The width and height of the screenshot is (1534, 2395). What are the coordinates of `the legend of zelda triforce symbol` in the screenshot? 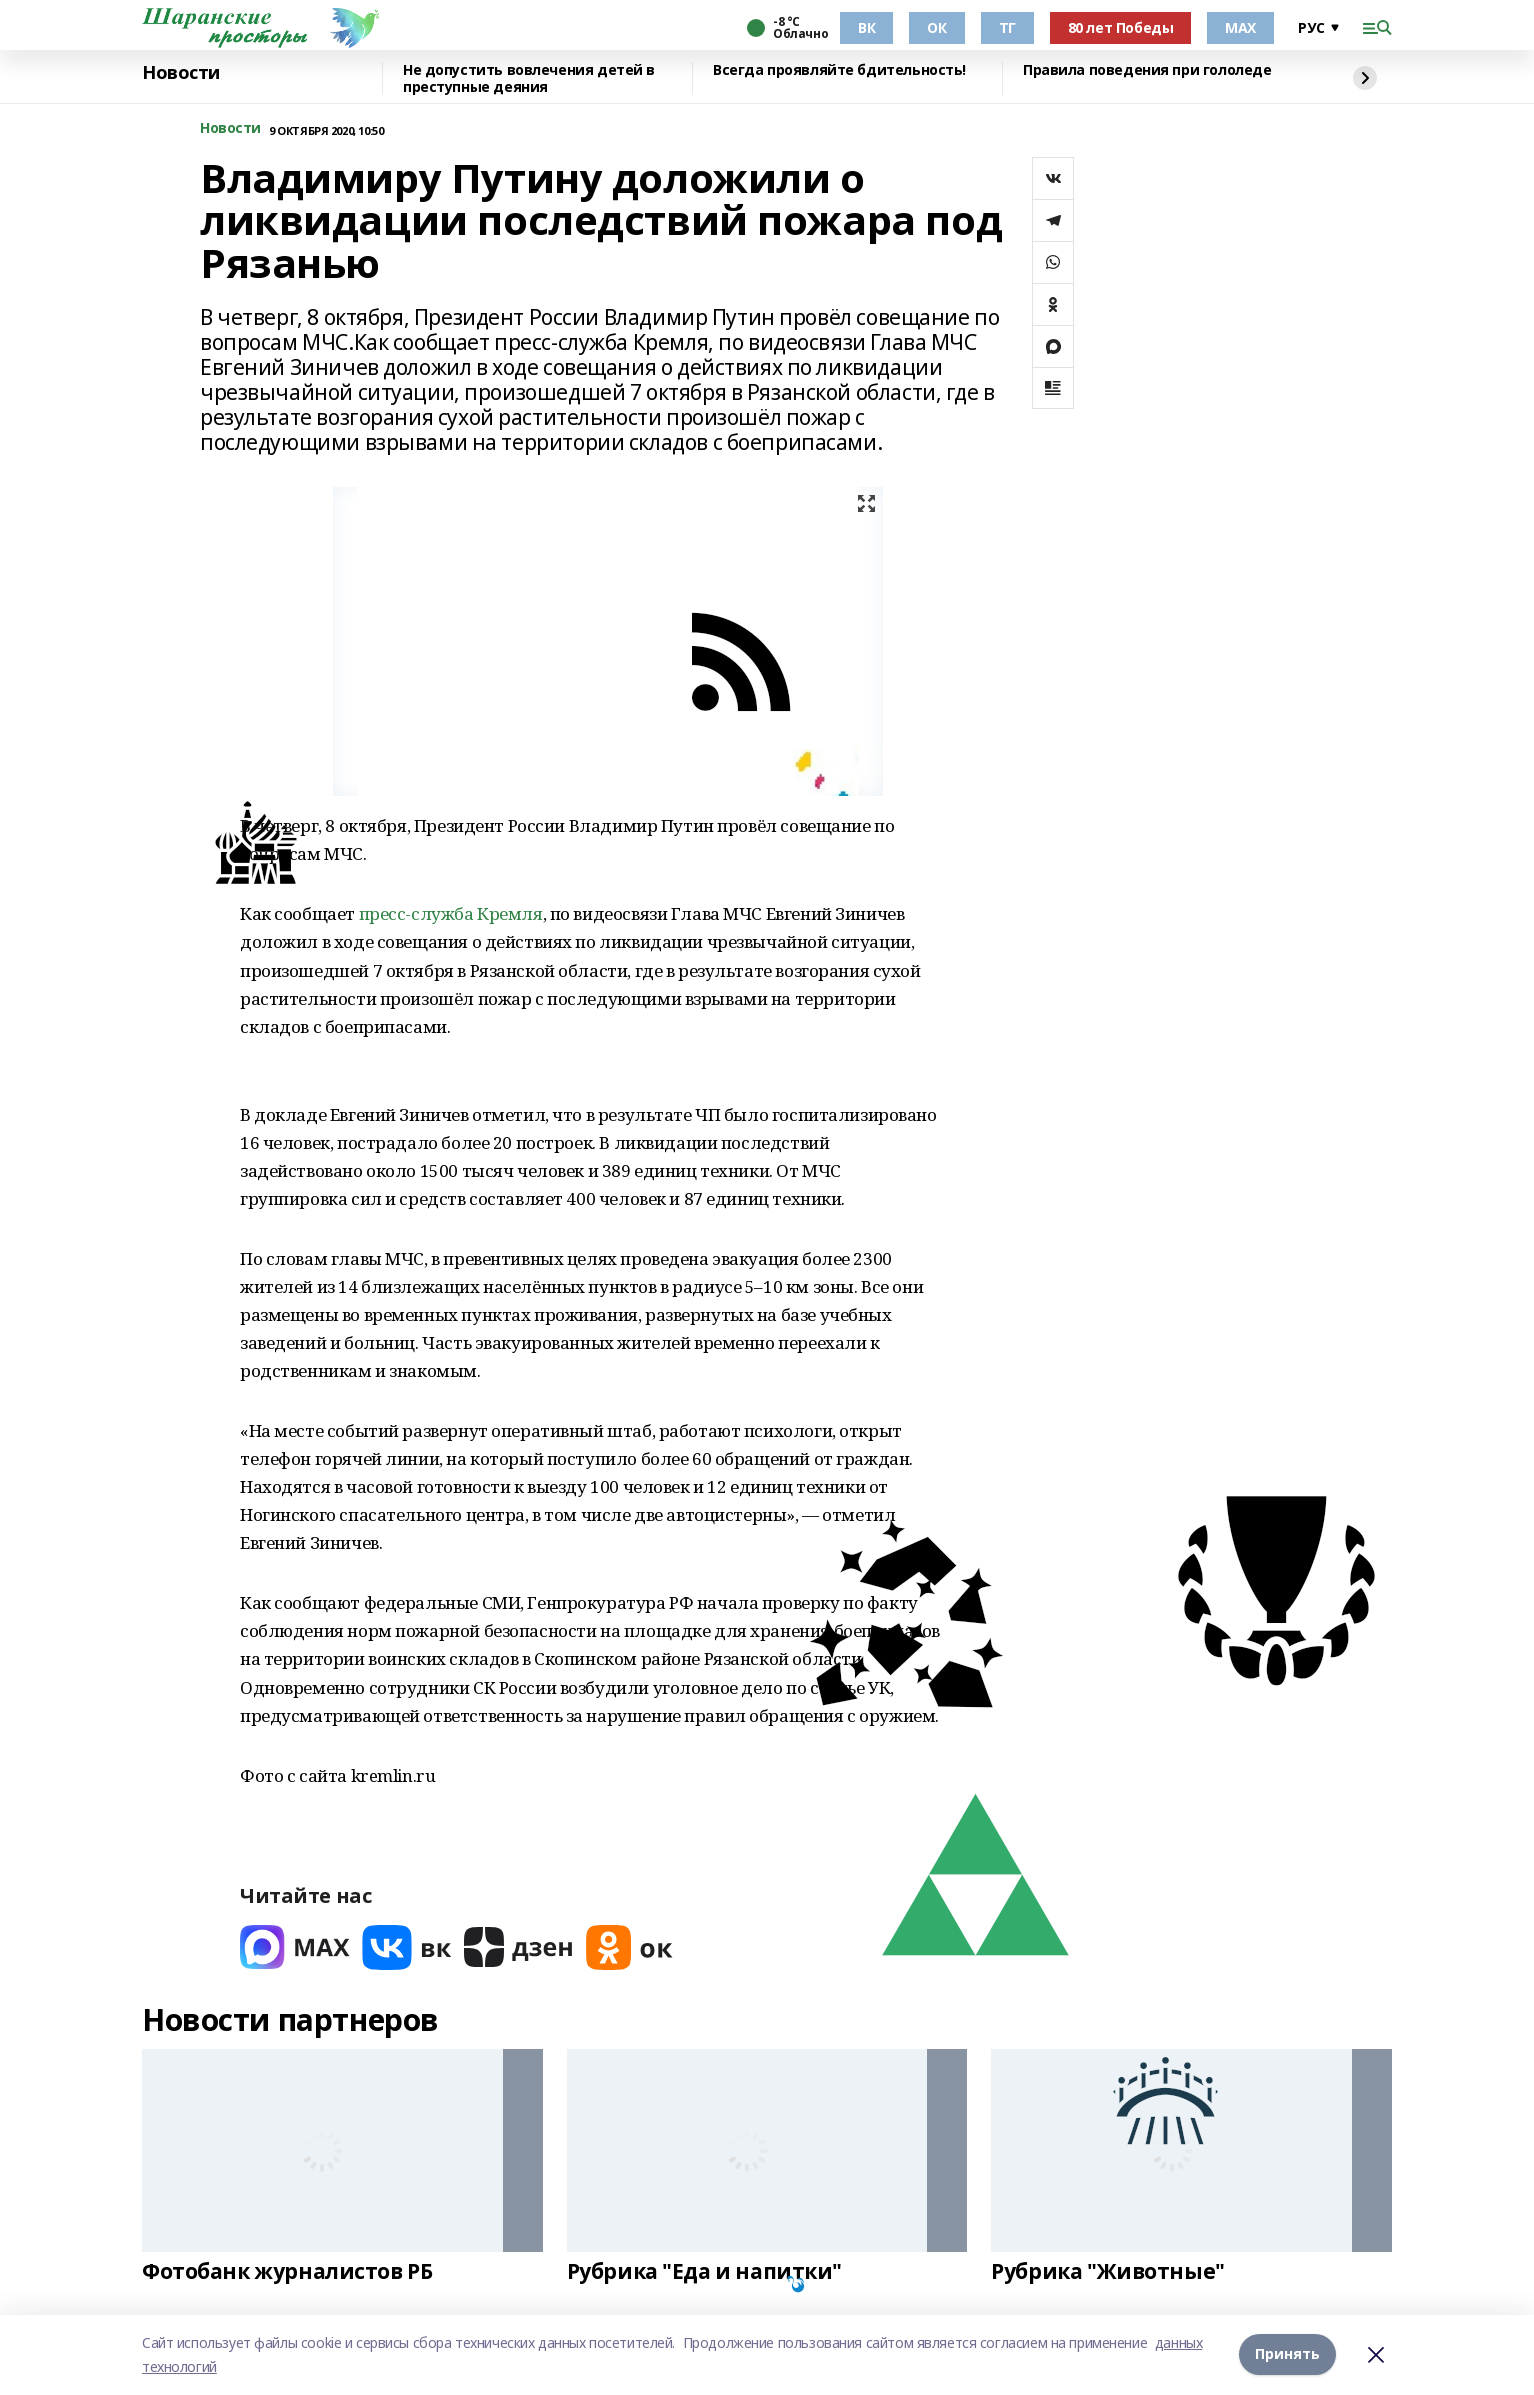 It's located at (975, 1874).